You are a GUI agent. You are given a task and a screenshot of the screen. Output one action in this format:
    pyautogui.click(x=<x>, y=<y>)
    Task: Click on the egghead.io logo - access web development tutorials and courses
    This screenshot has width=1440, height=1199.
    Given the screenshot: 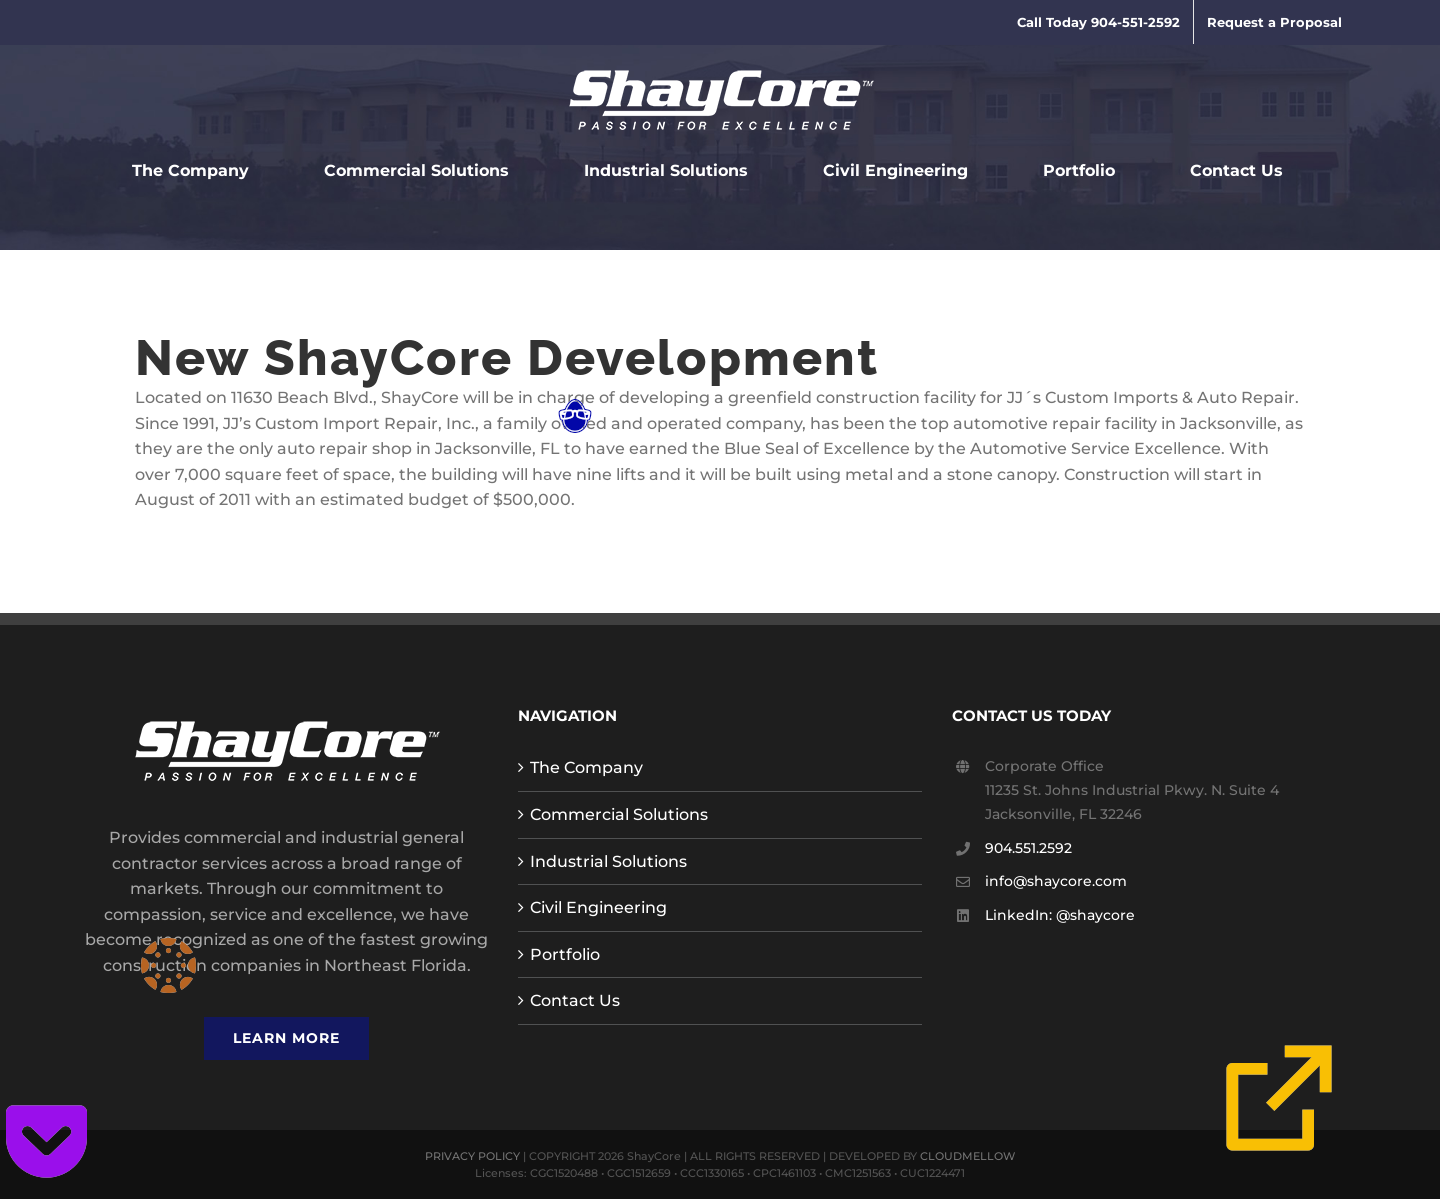 What is the action you would take?
    pyautogui.click(x=575, y=416)
    